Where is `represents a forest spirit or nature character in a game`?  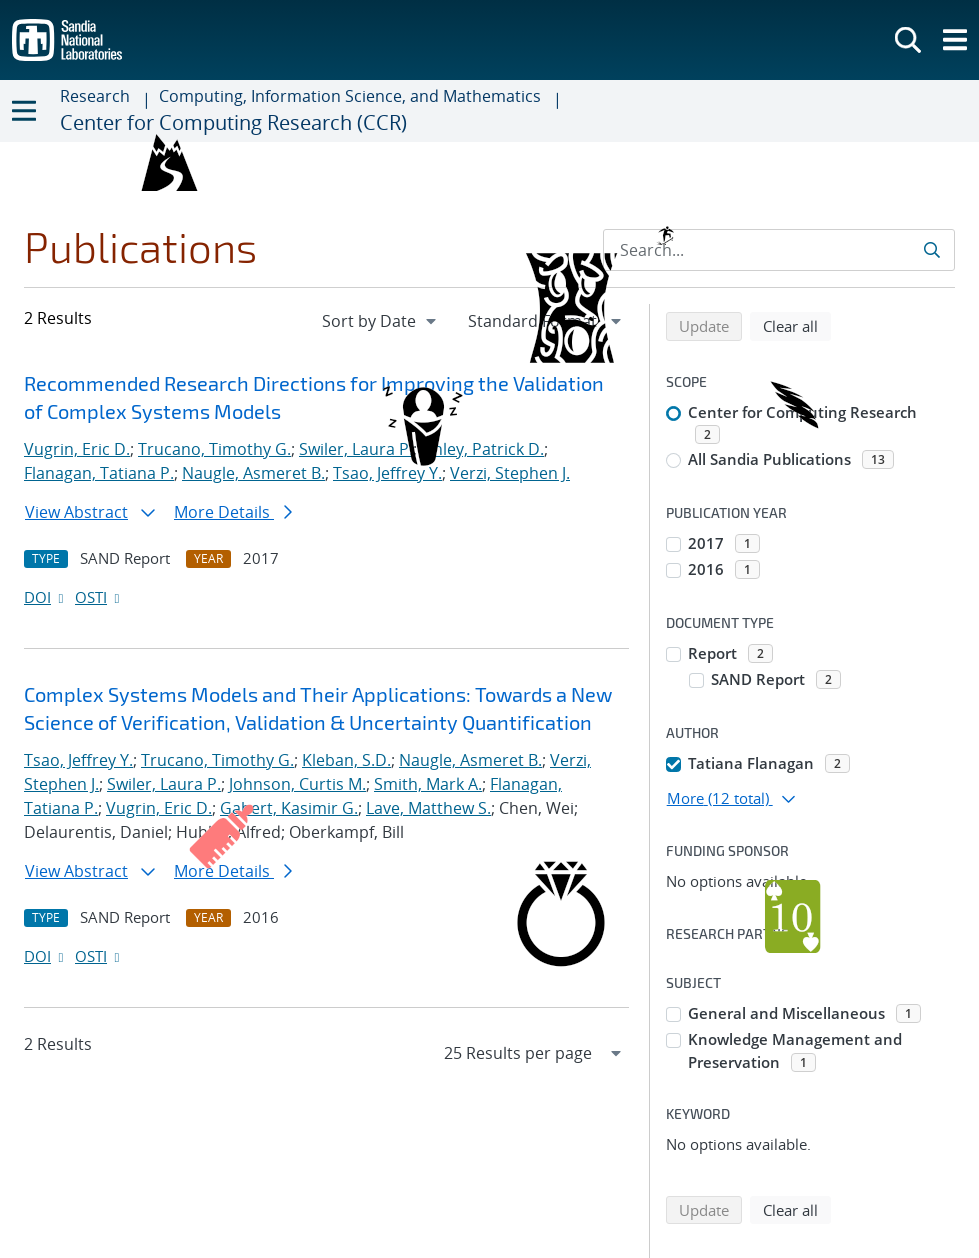
represents a forest spirit or nature character in a game is located at coordinates (572, 308).